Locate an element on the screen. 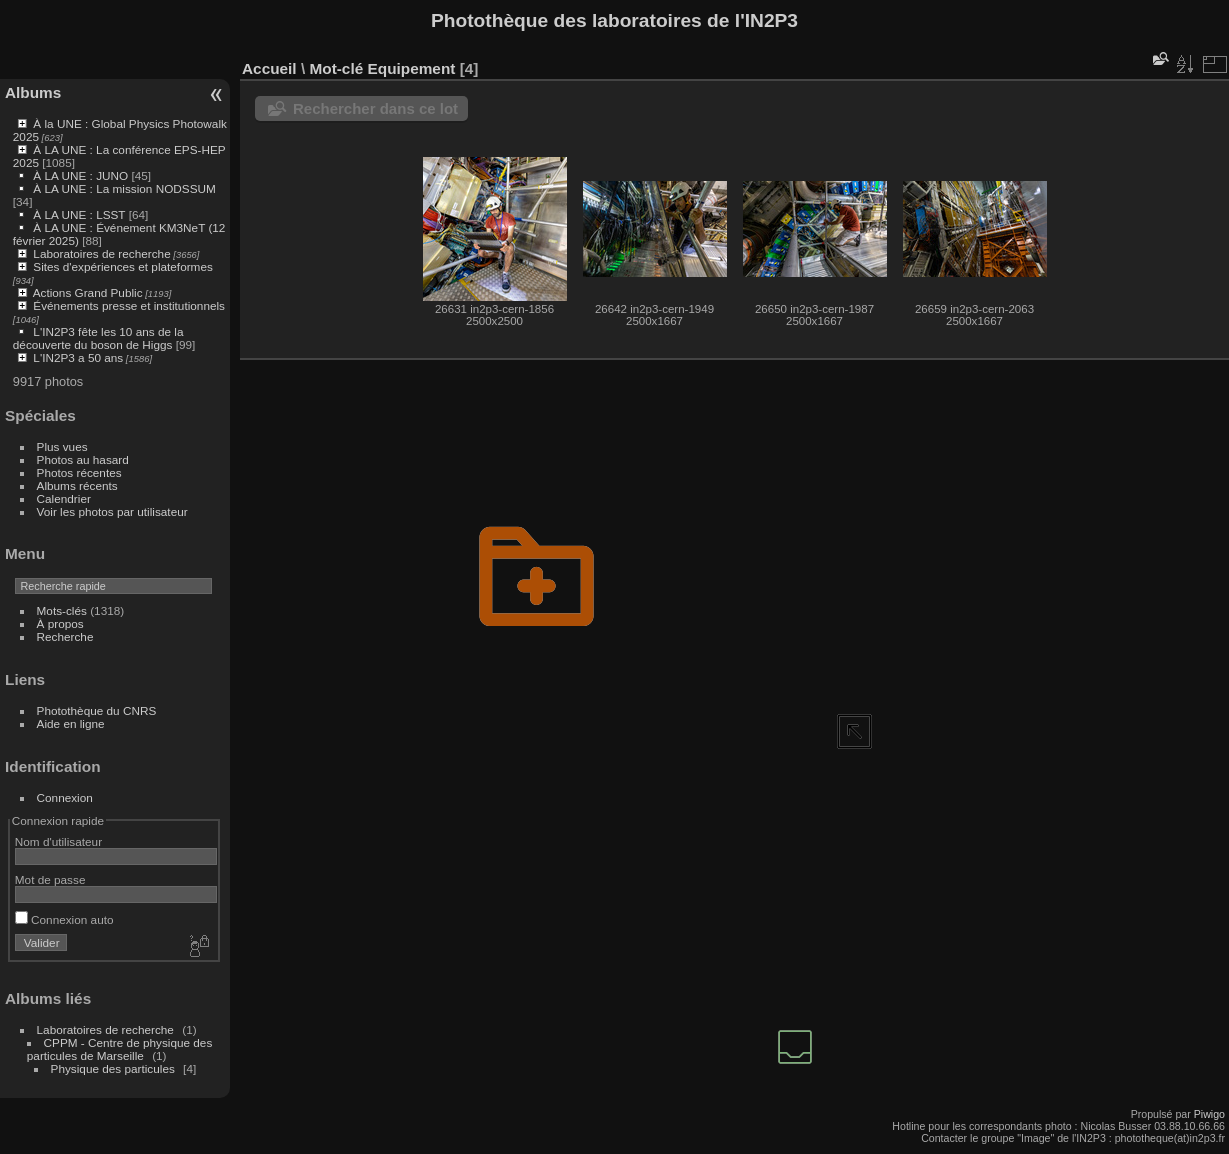  create a new folder is located at coordinates (536, 577).